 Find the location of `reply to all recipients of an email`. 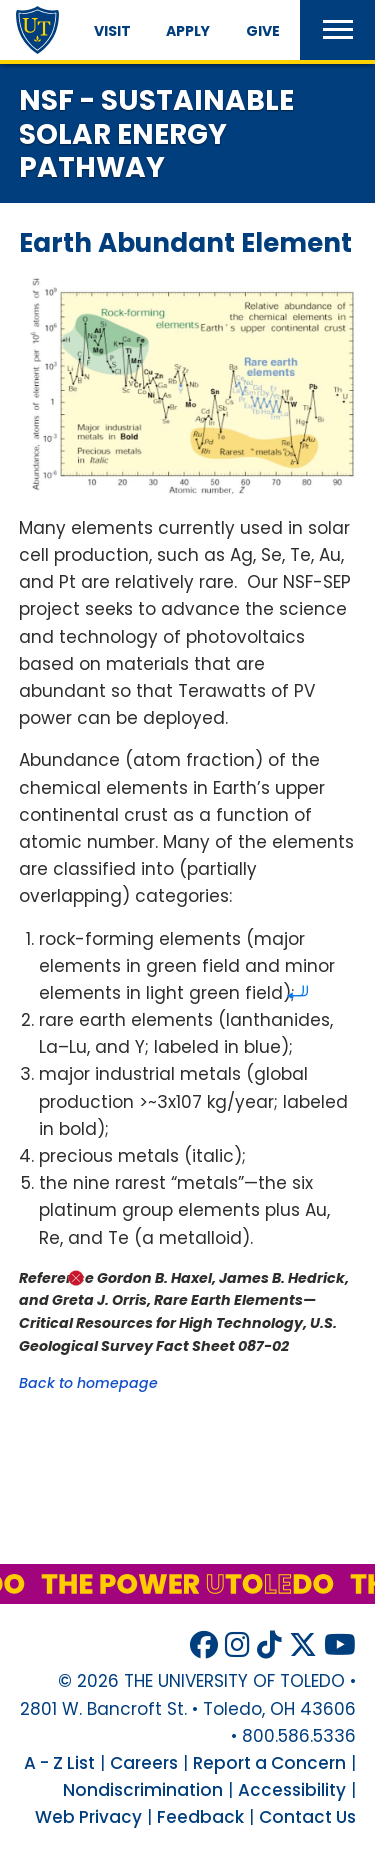

reply to all recipients of an email is located at coordinates (297, 991).